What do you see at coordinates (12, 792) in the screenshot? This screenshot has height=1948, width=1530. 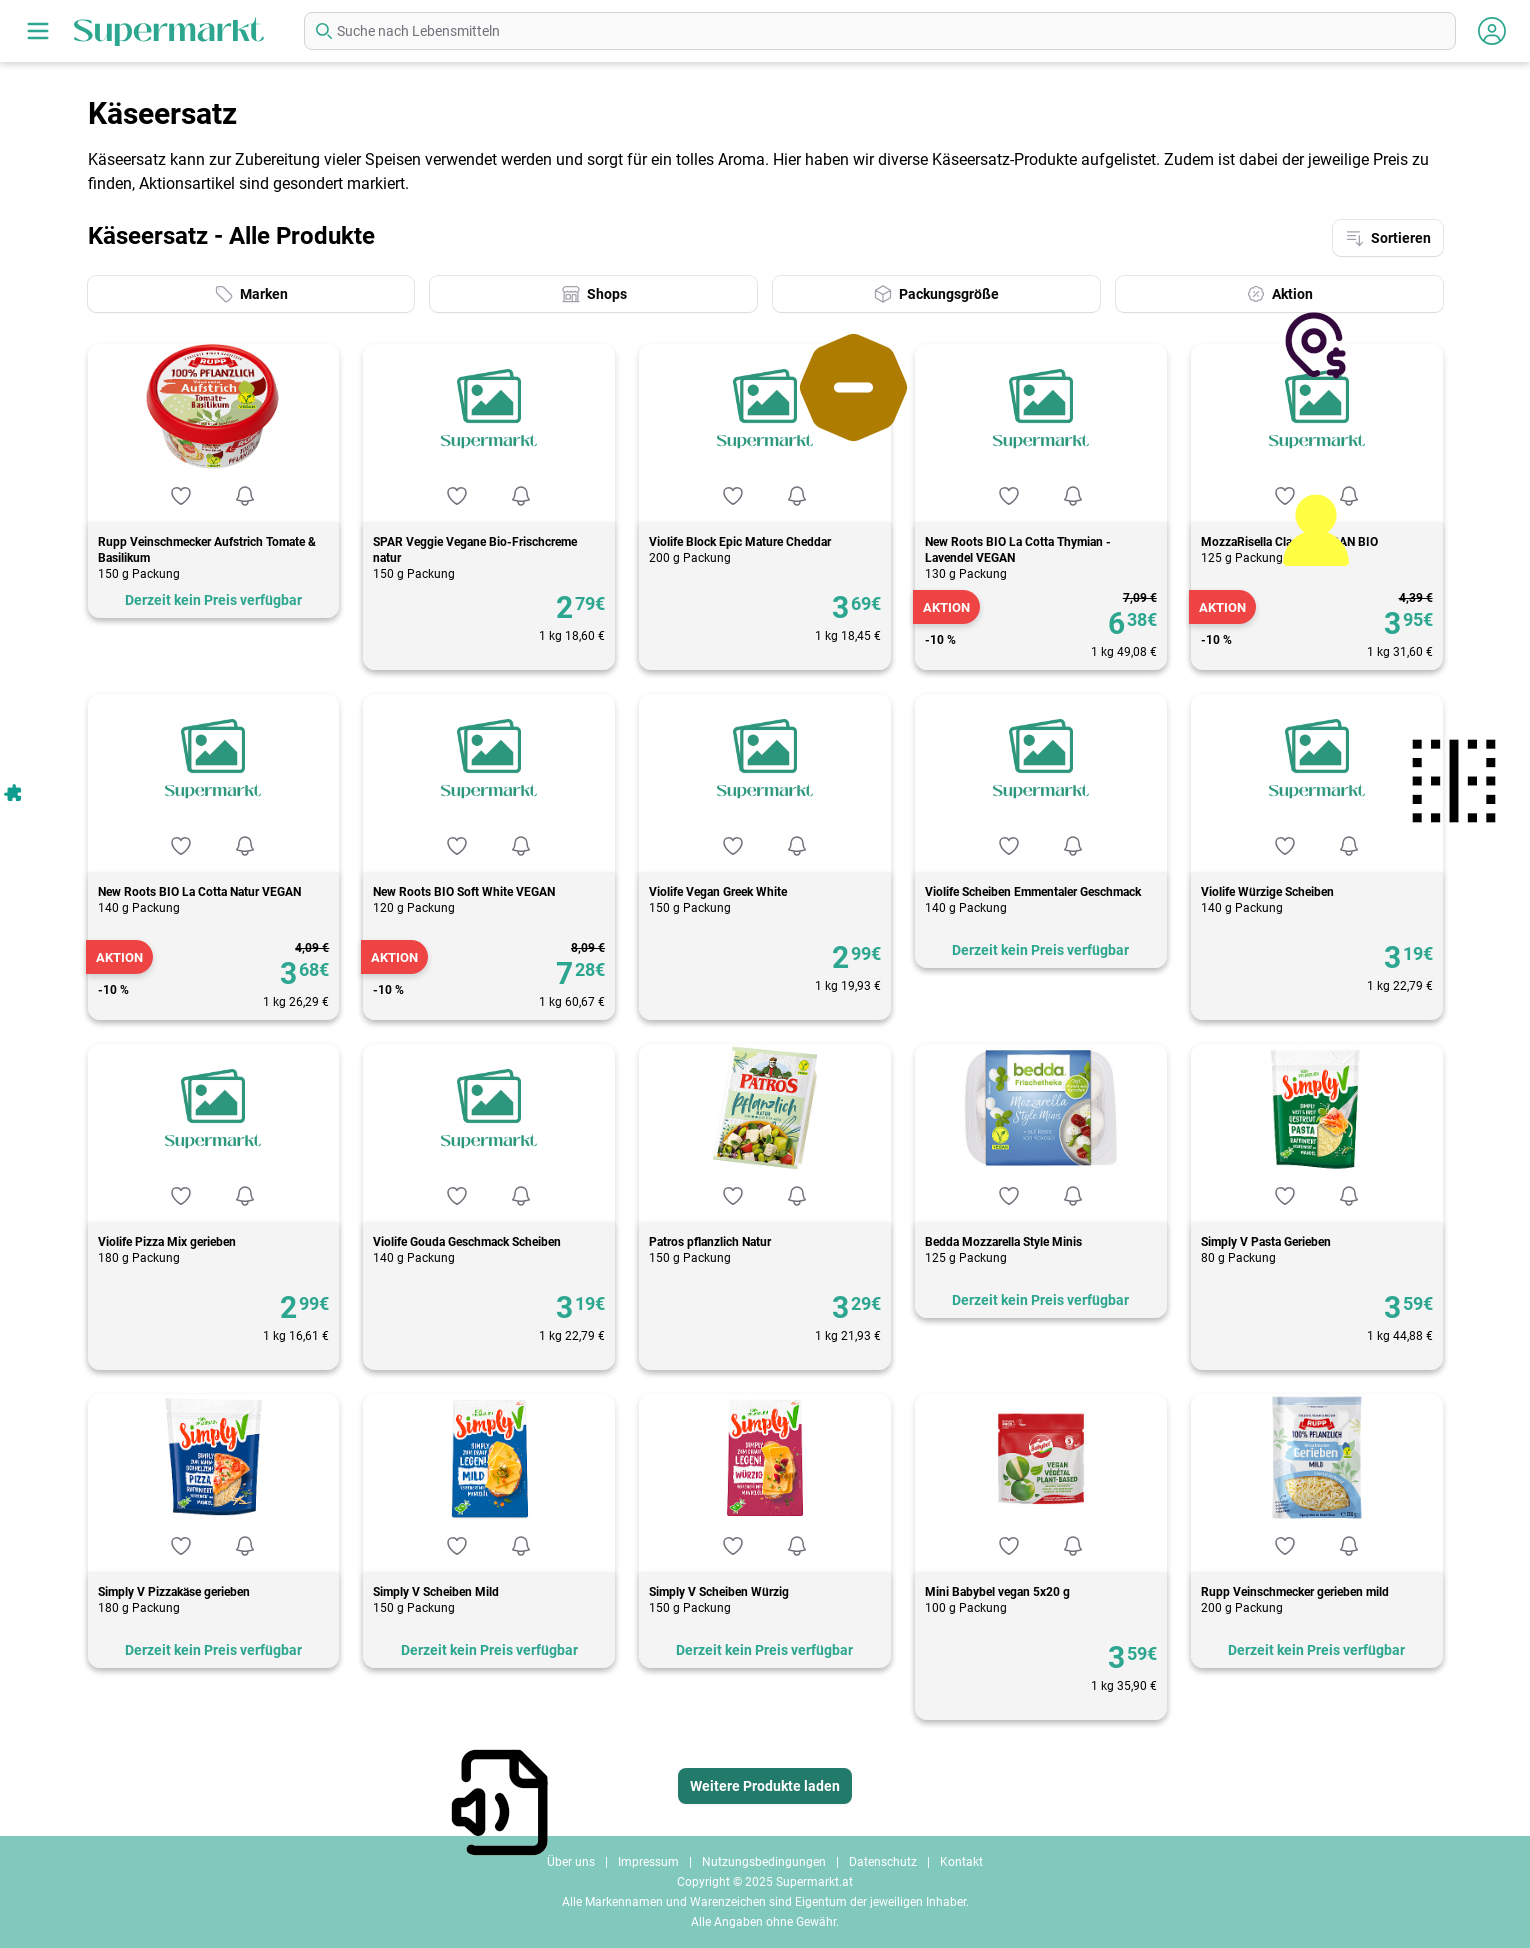 I see `manage plugins or extensions` at bounding box center [12, 792].